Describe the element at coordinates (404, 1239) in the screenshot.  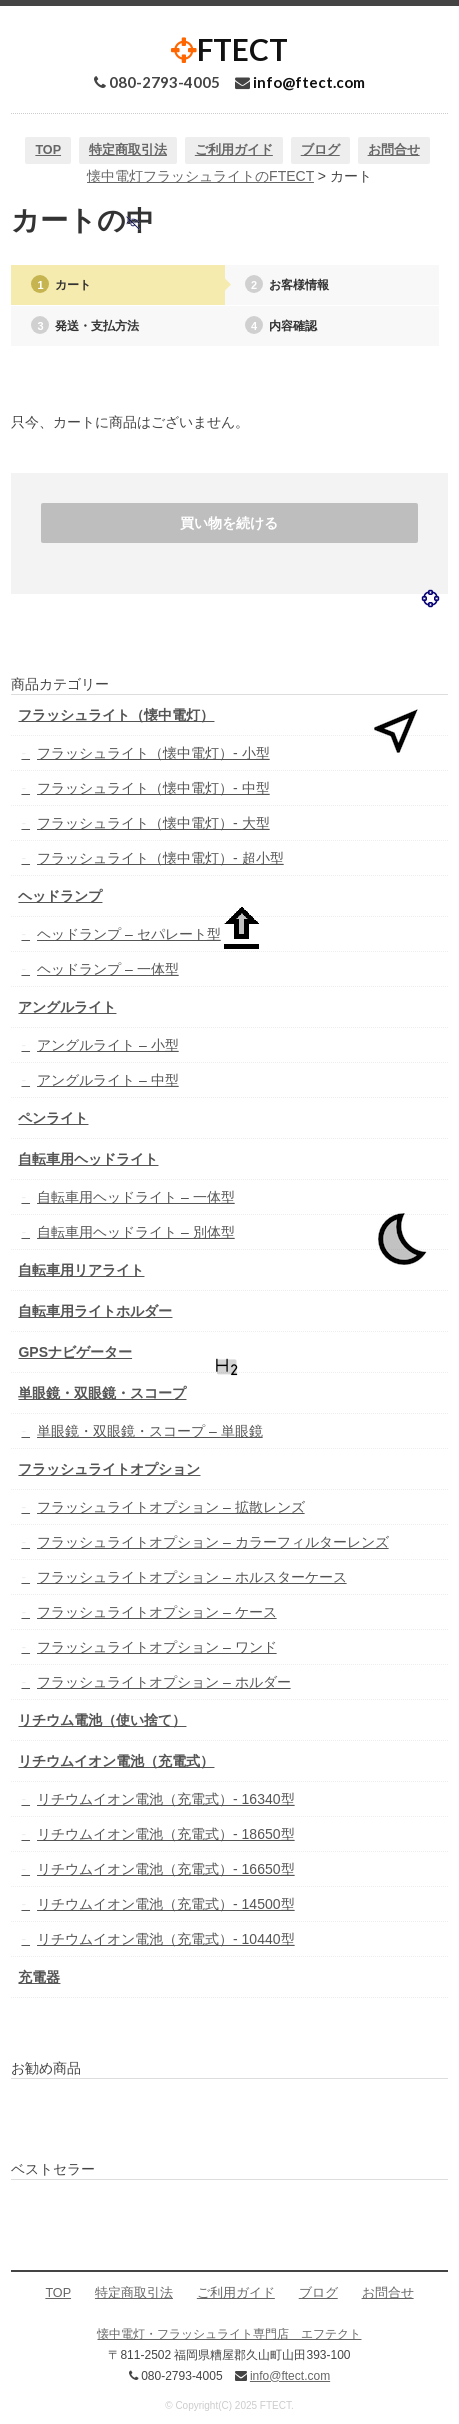
I see `enable bedtime or sleep mode` at that location.